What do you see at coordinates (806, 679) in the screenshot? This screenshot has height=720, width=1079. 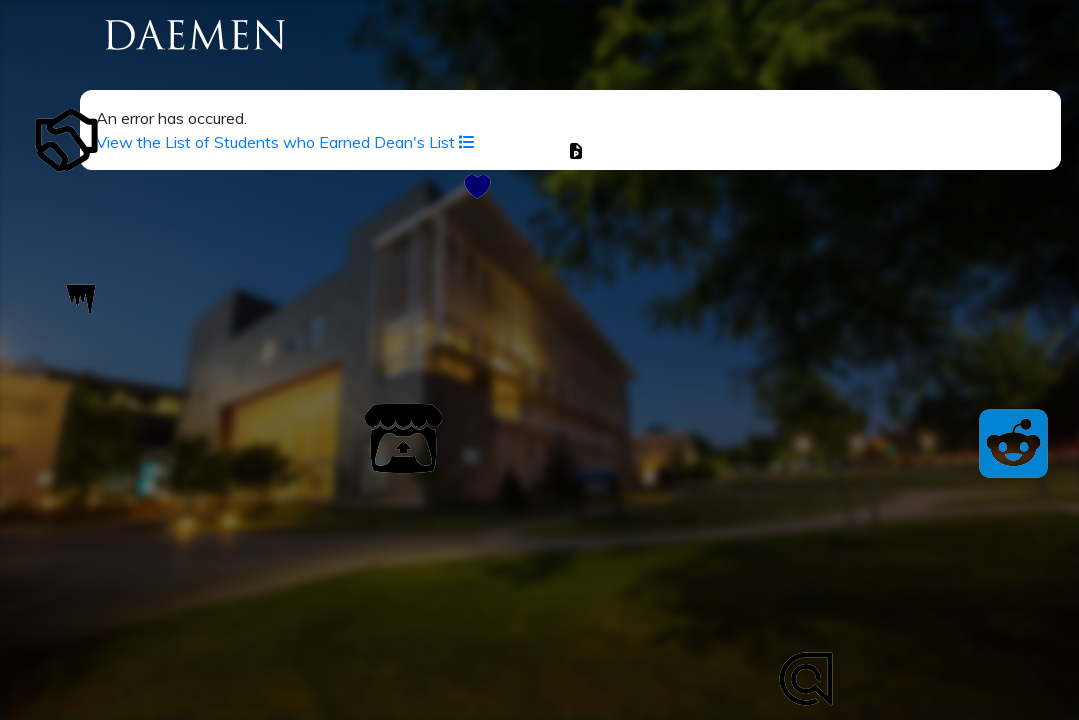 I see `algolia search service logo` at bounding box center [806, 679].